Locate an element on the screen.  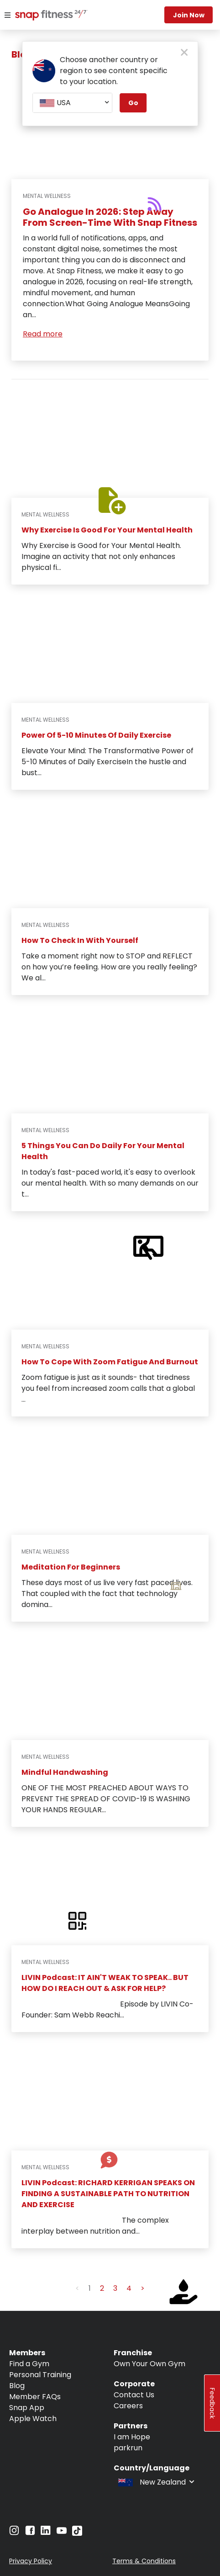
access water conservation settings is located at coordinates (183, 2292).